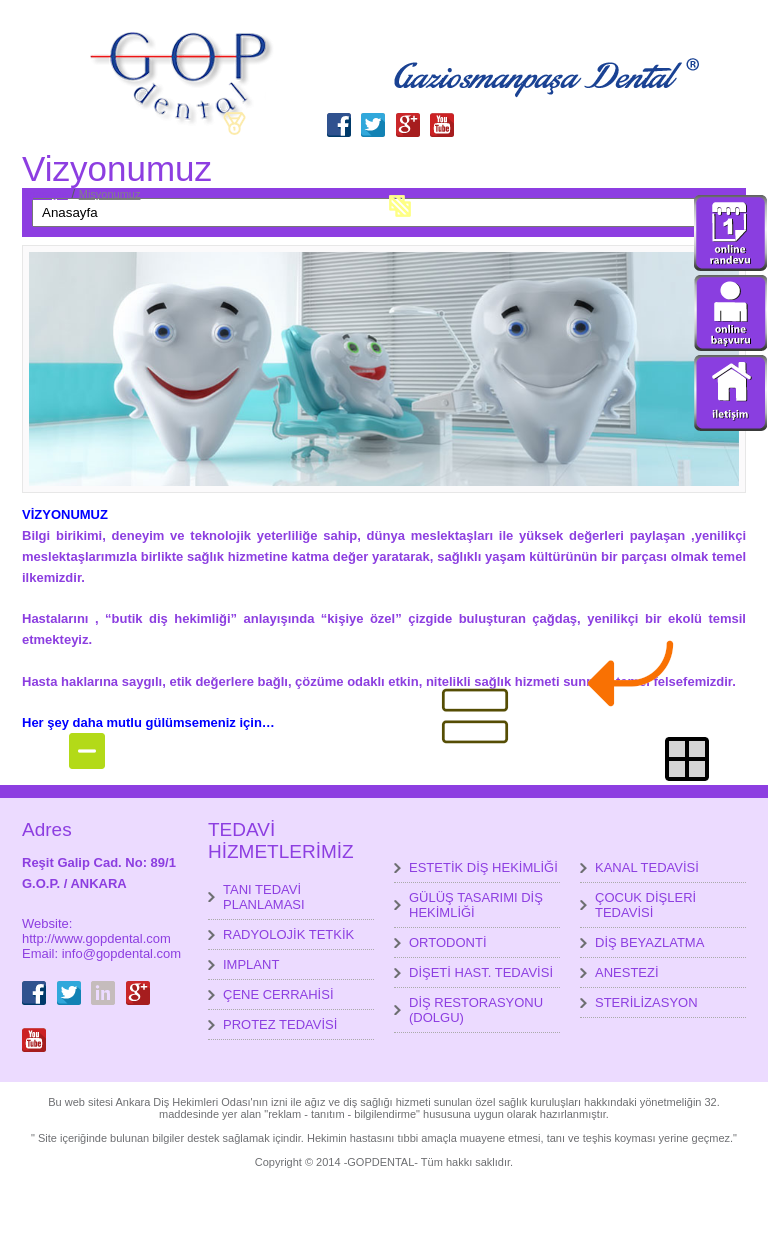 The height and width of the screenshot is (1239, 768). What do you see at coordinates (87, 751) in the screenshot?
I see `collapse or minimize a section` at bounding box center [87, 751].